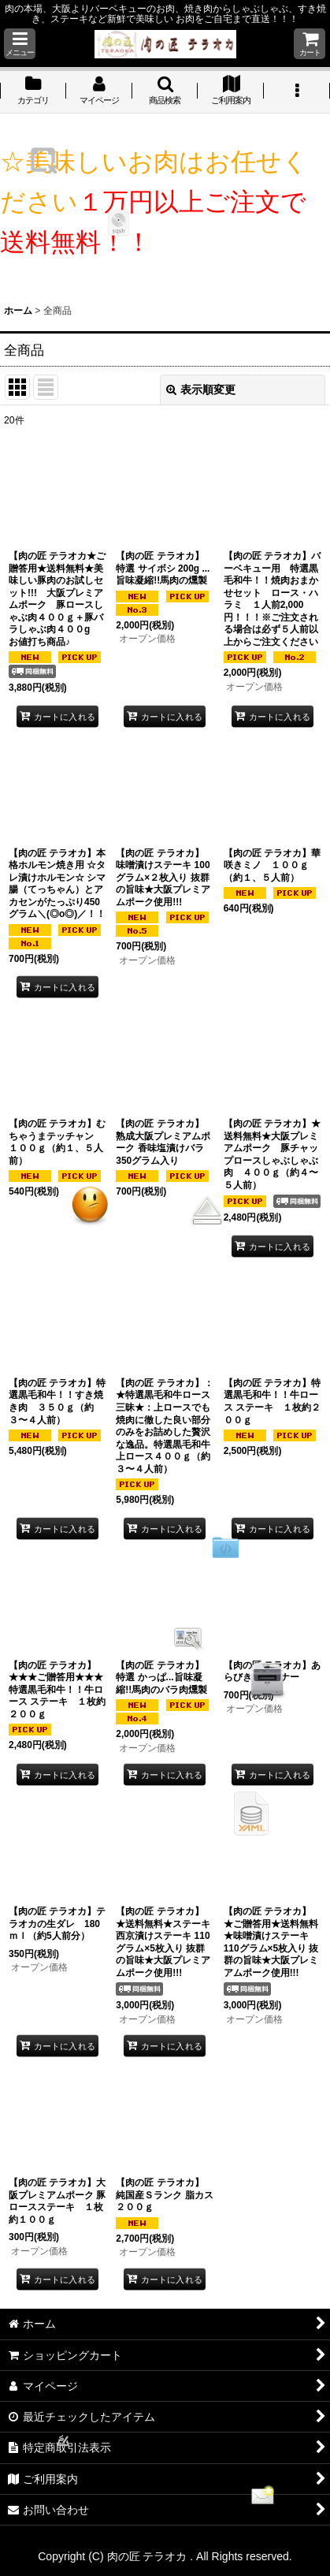 This screenshot has width=330, height=2576. Describe the element at coordinates (262, 2496) in the screenshot. I see `mark email as unread` at that location.